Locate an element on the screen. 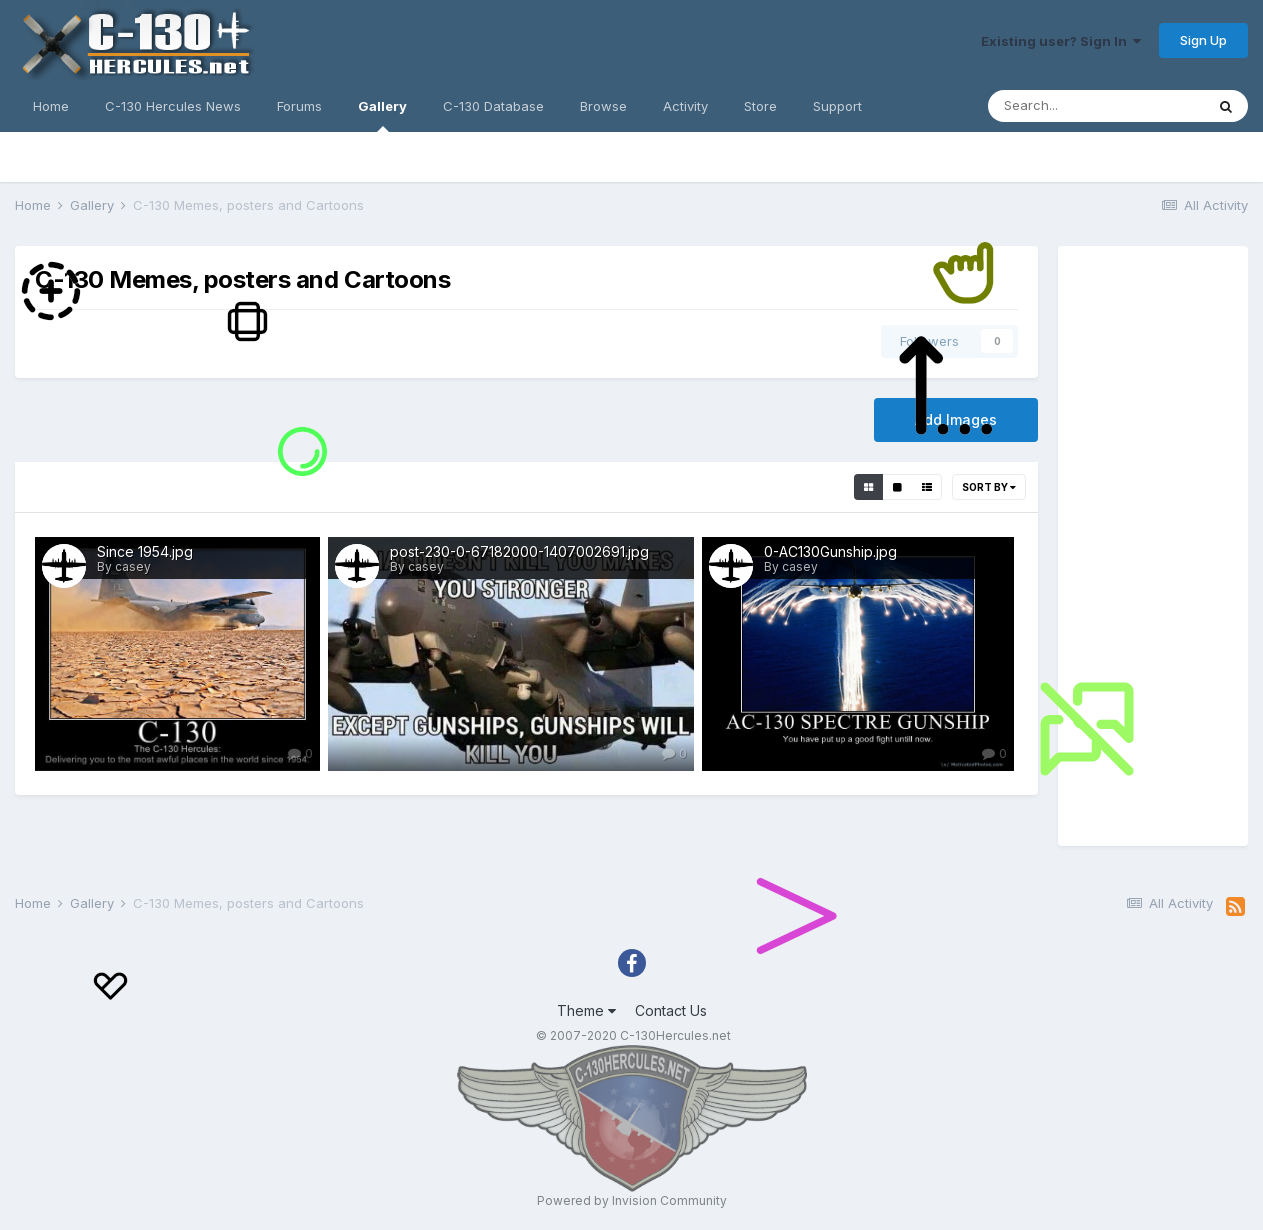 The width and height of the screenshot is (1263, 1230). open Google Fit app is located at coordinates (110, 985).